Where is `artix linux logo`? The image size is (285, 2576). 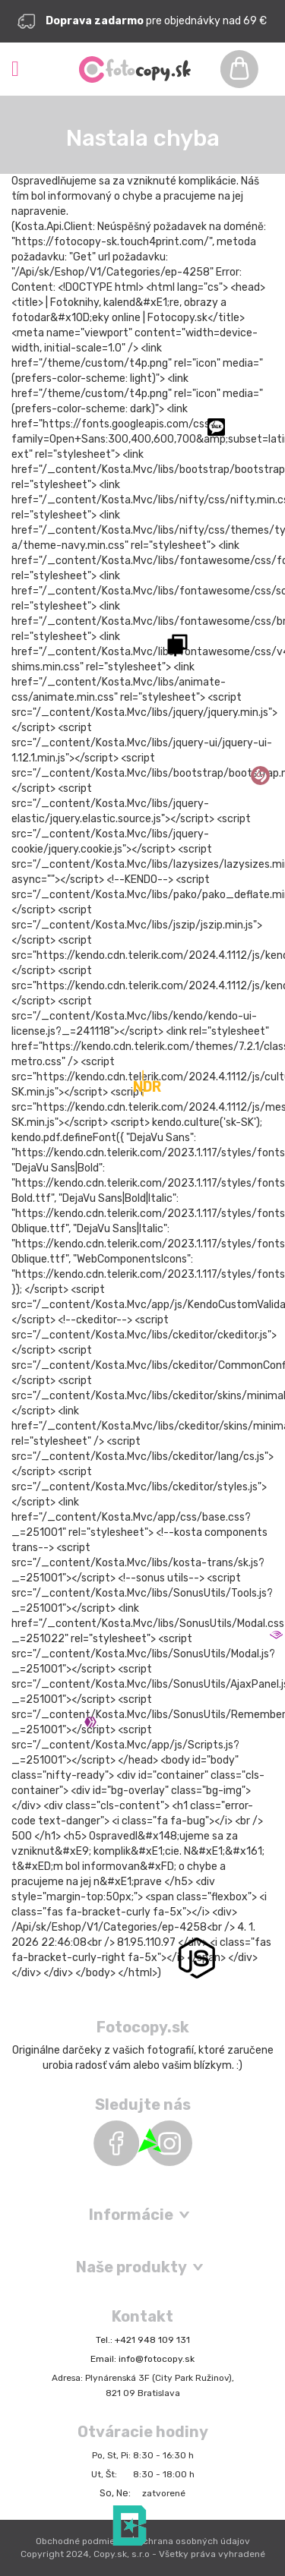
artix linux logo is located at coordinates (150, 2140).